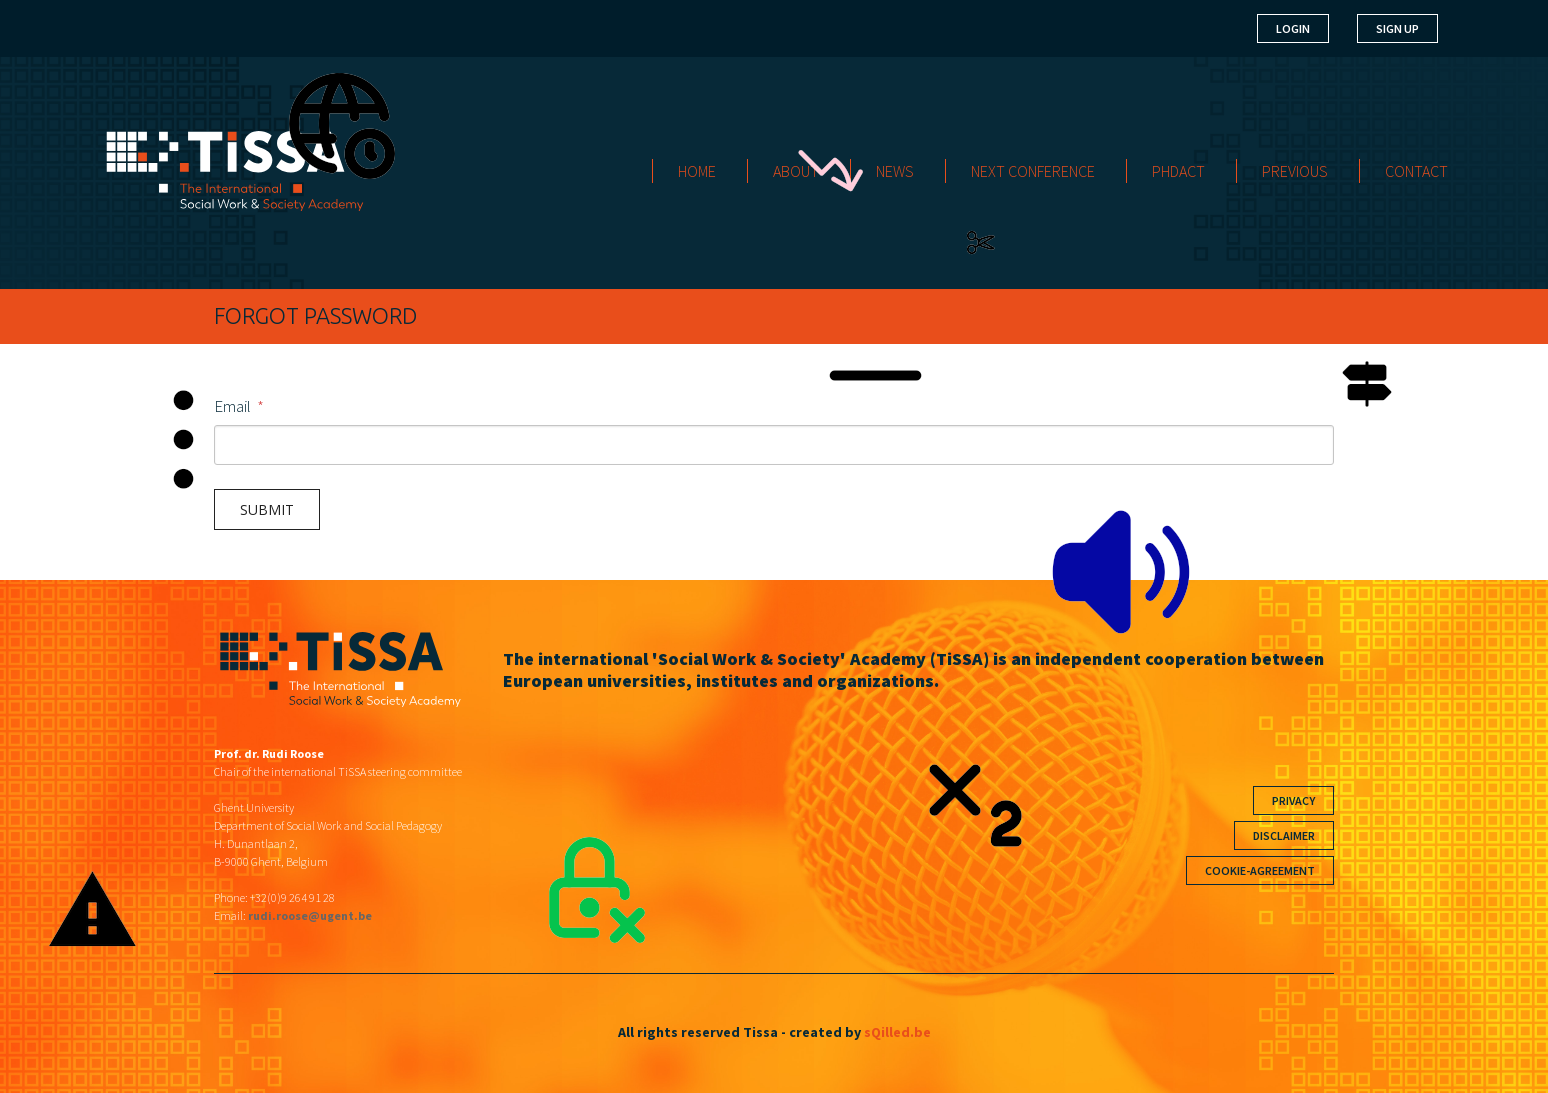  I want to click on open more options menu, so click(183, 439).